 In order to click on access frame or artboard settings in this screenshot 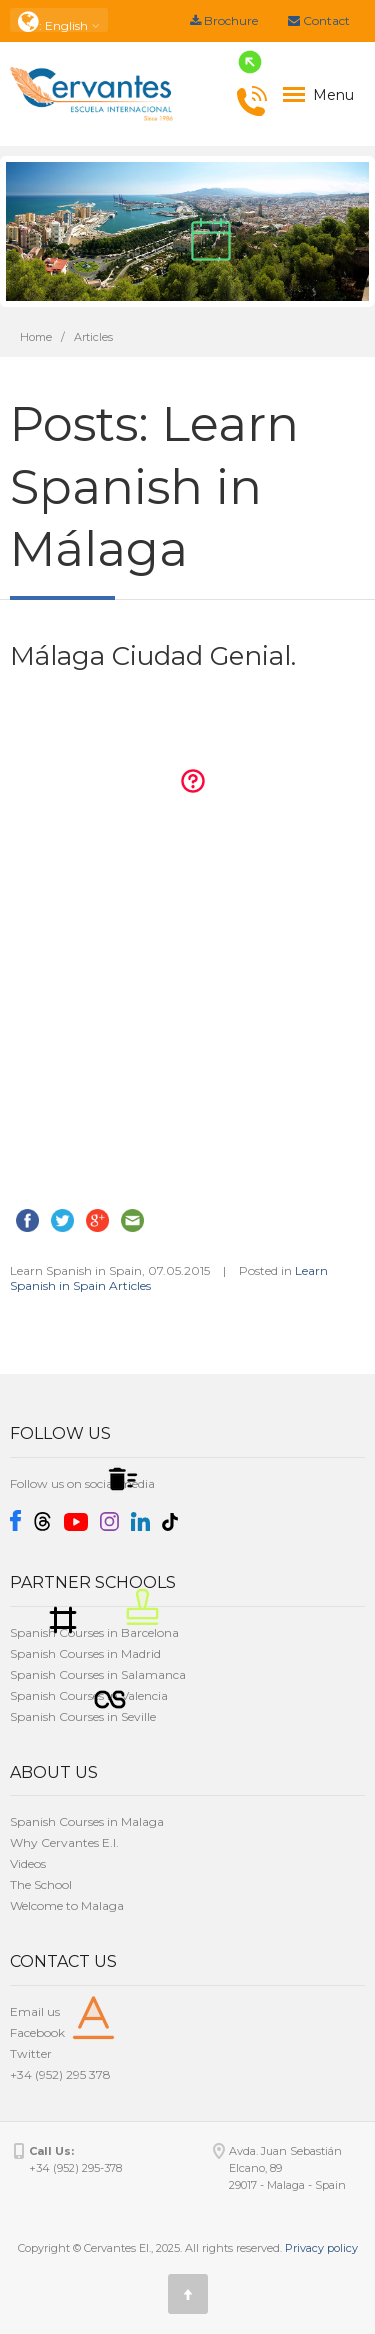, I will do `click(63, 1620)`.